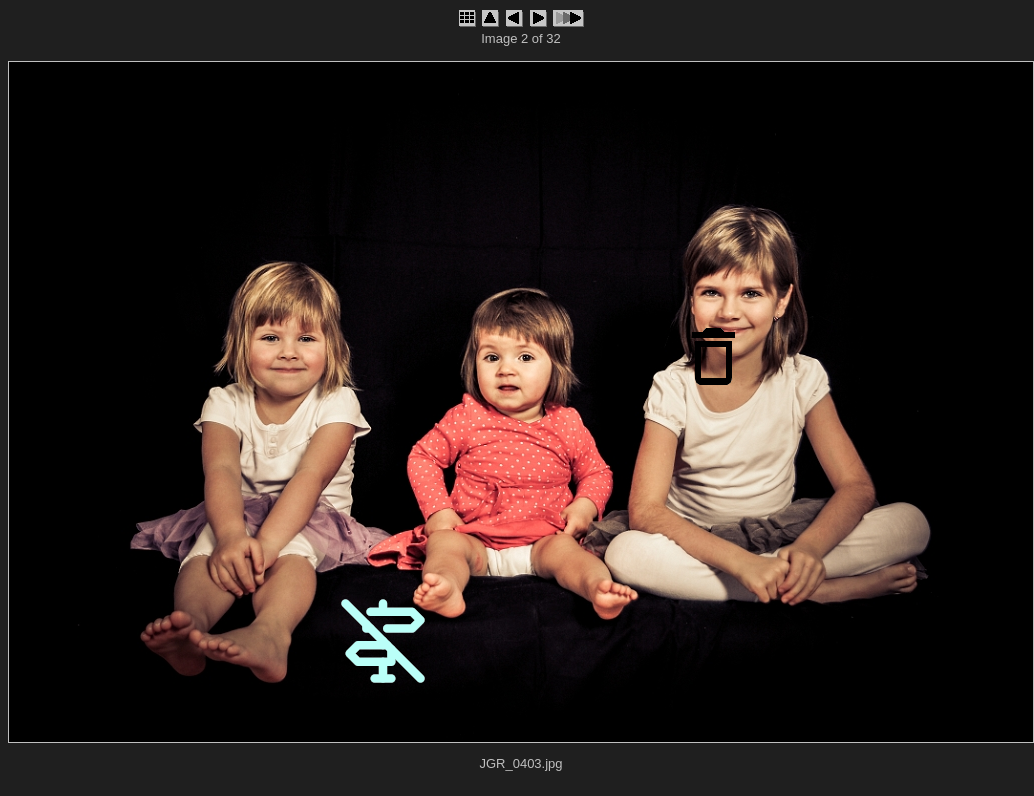  Describe the element at coordinates (878, 112) in the screenshot. I see `access camera roll or photo gallery` at that location.